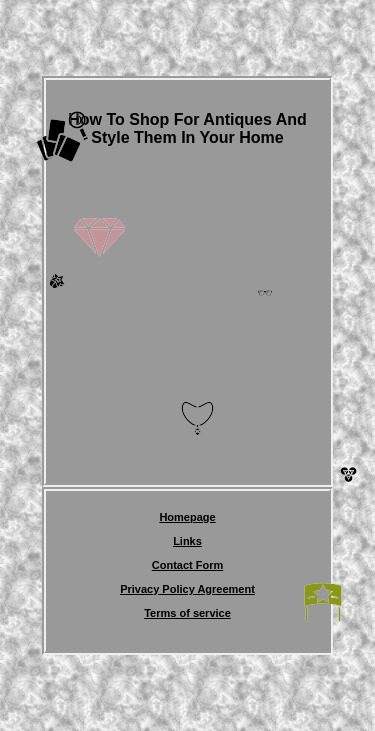 The height and width of the screenshot is (731, 375). What do you see at coordinates (197, 418) in the screenshot?
I see `equip or view jewelry item` at bounding box center [197, 418].